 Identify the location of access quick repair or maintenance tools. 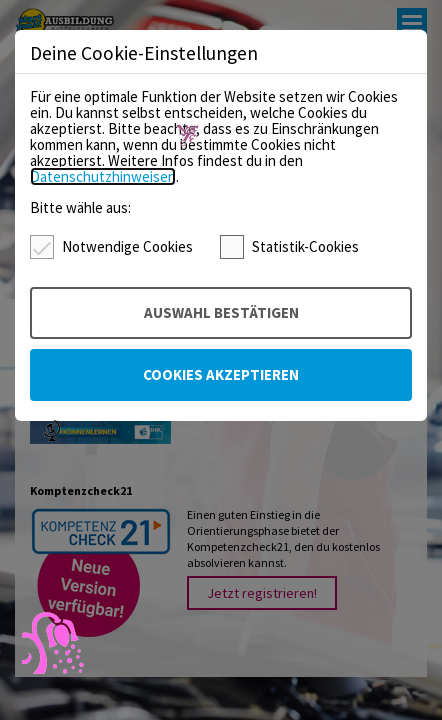
(187, 135).